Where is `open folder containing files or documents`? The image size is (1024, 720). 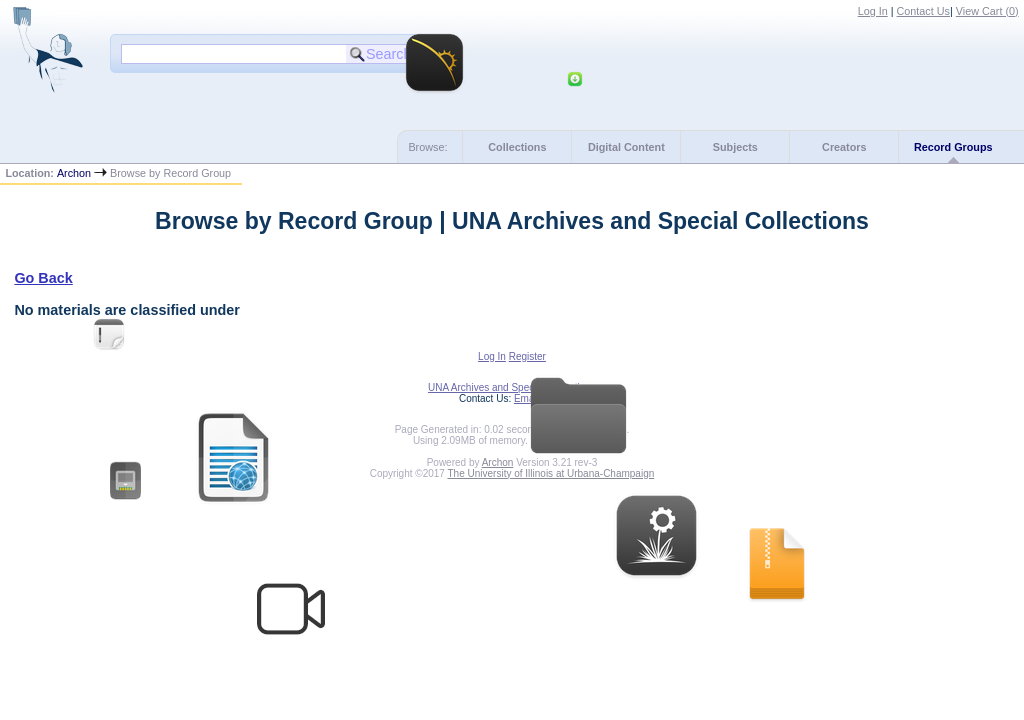
open folder containing files or documents is located at coordinates (578, 415).